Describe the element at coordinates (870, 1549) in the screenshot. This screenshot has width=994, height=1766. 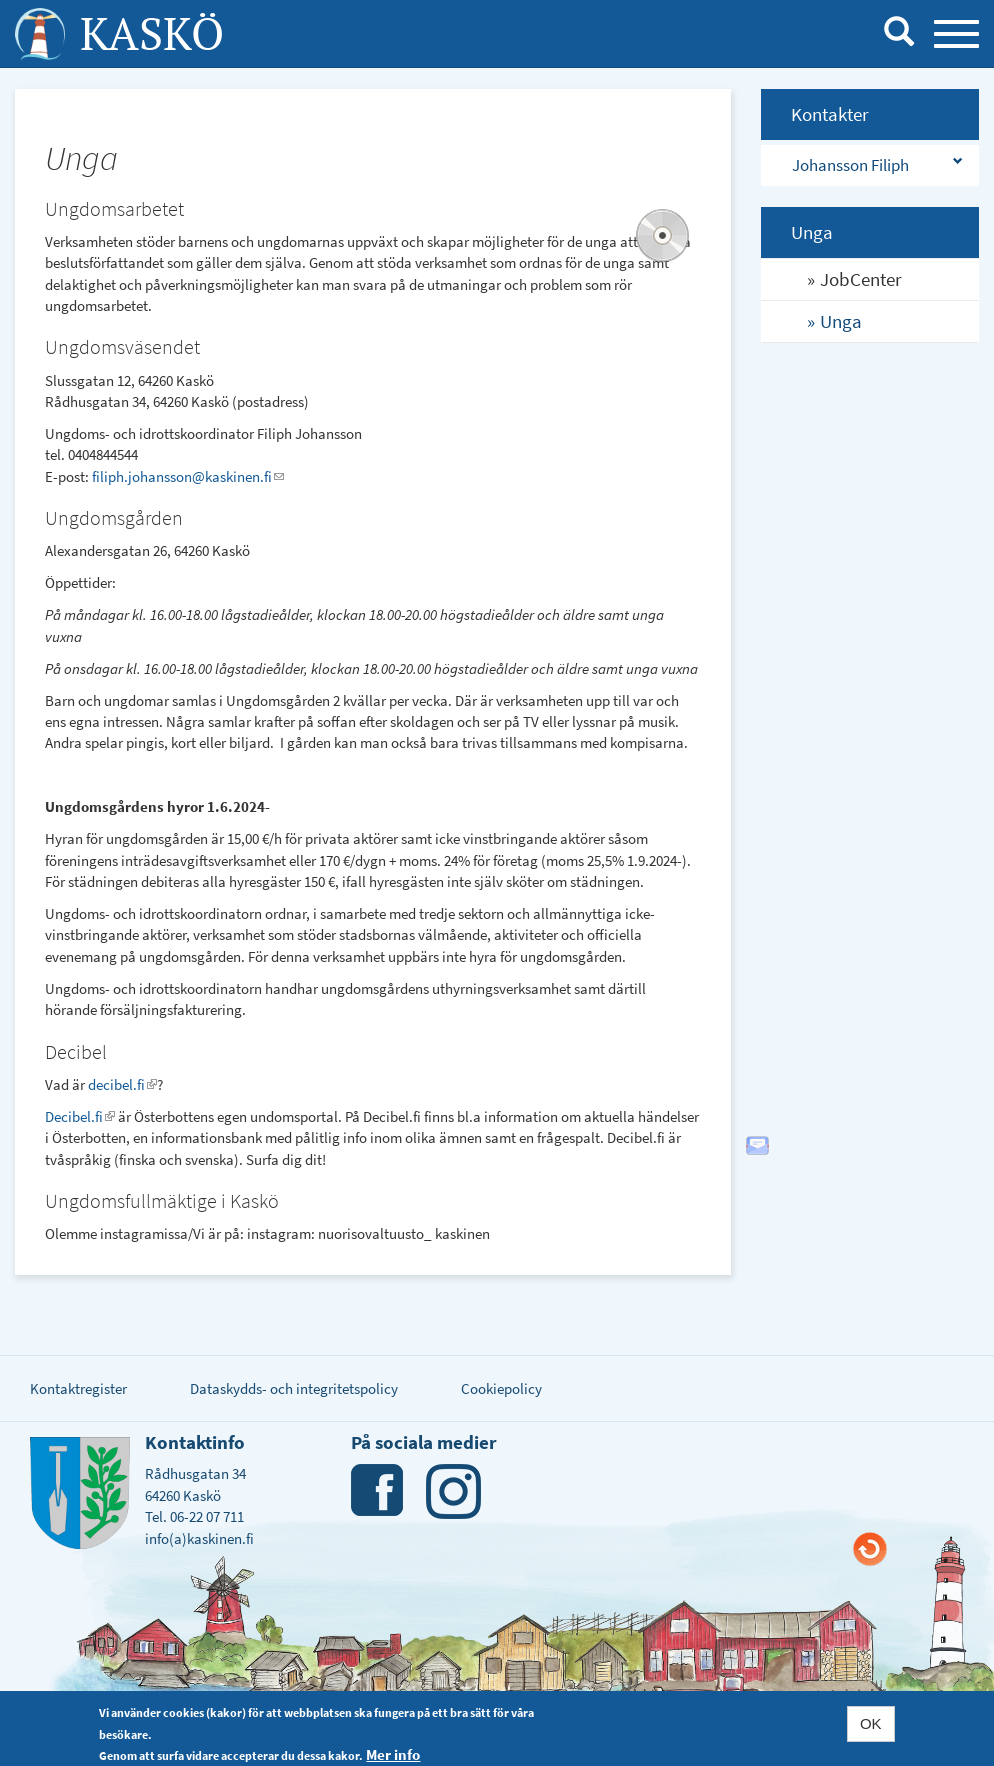
I see `open Ubuntu Livepatch settings` at that location.